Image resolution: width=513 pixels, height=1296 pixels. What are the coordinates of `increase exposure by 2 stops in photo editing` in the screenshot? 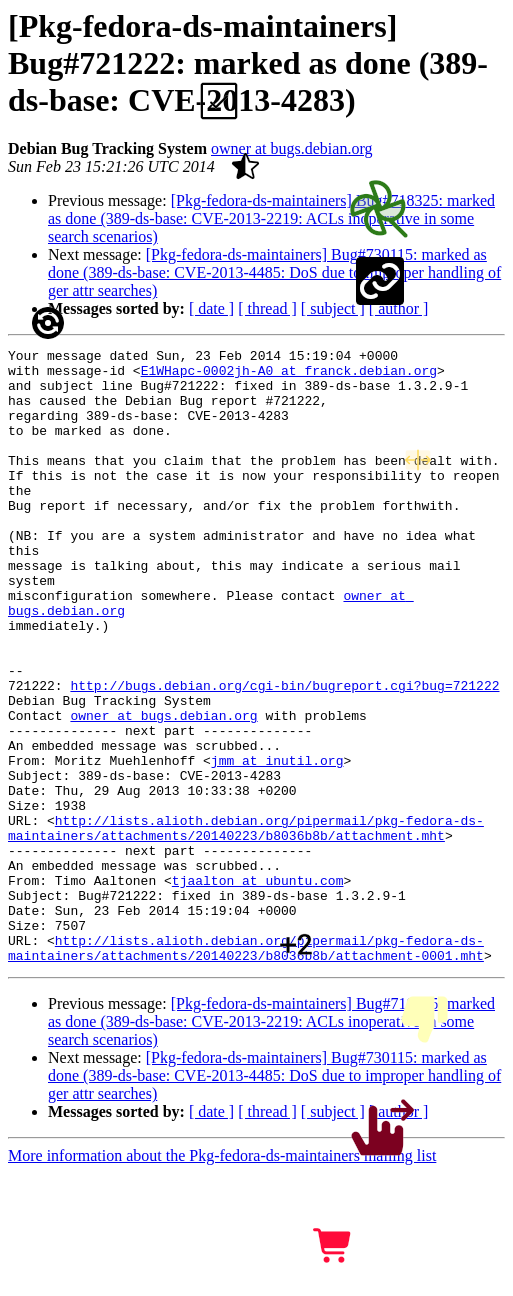 It's located at (296, 945).